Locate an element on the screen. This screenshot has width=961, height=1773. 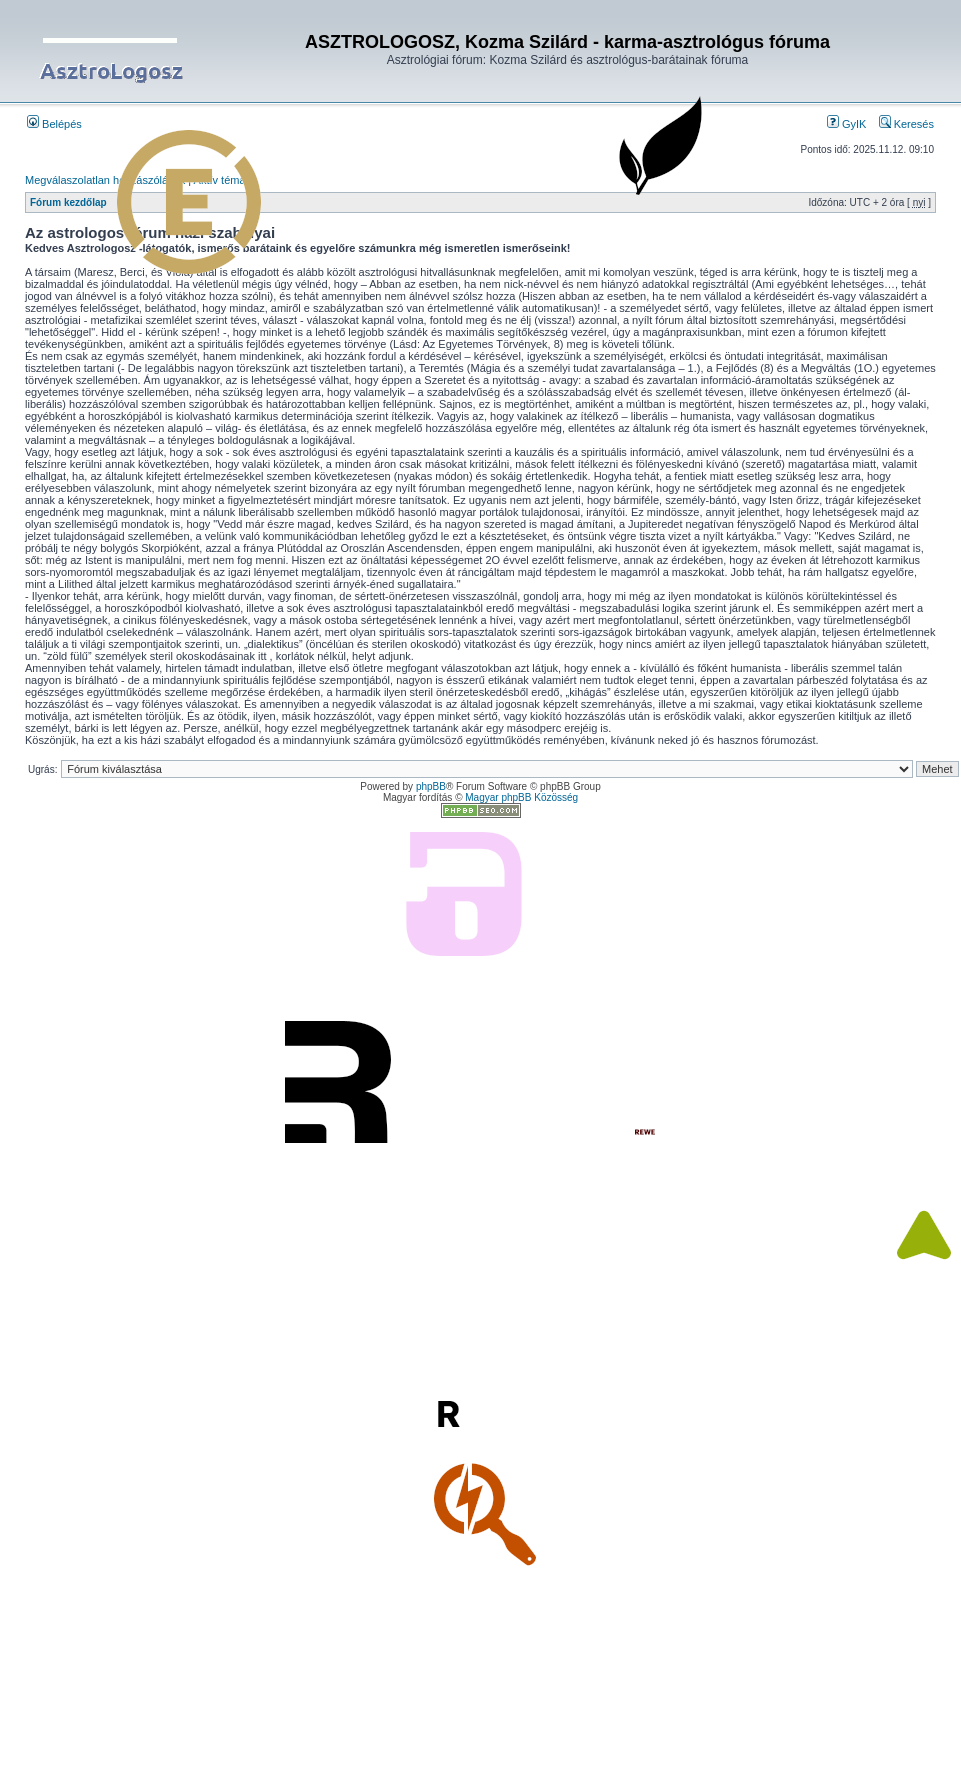
open MetaGer search engine is located at coordinates (464, 894).